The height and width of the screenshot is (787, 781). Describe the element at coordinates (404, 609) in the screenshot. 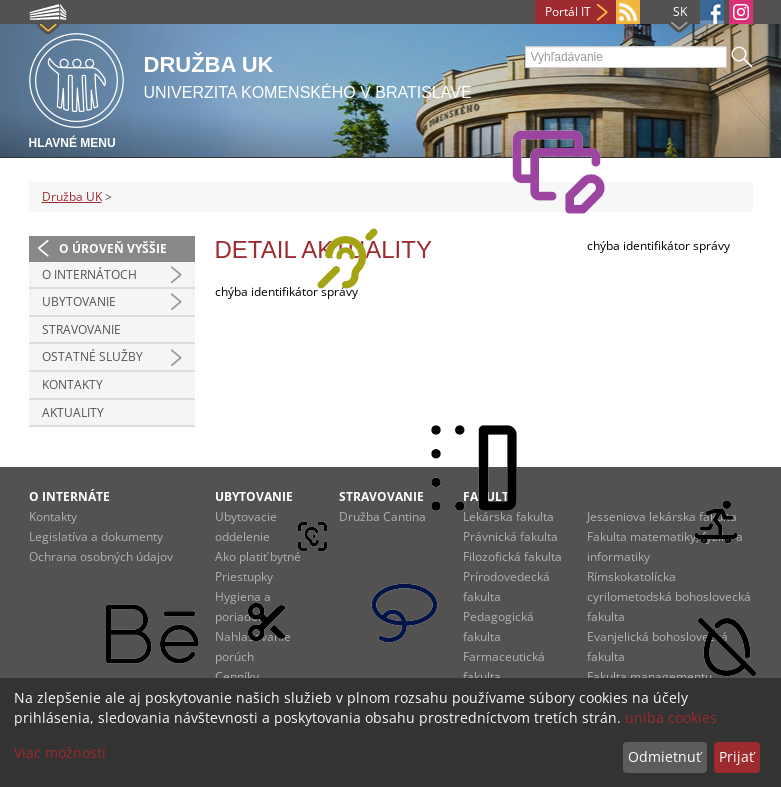

I see `select objects using freehand drawing` at that location.